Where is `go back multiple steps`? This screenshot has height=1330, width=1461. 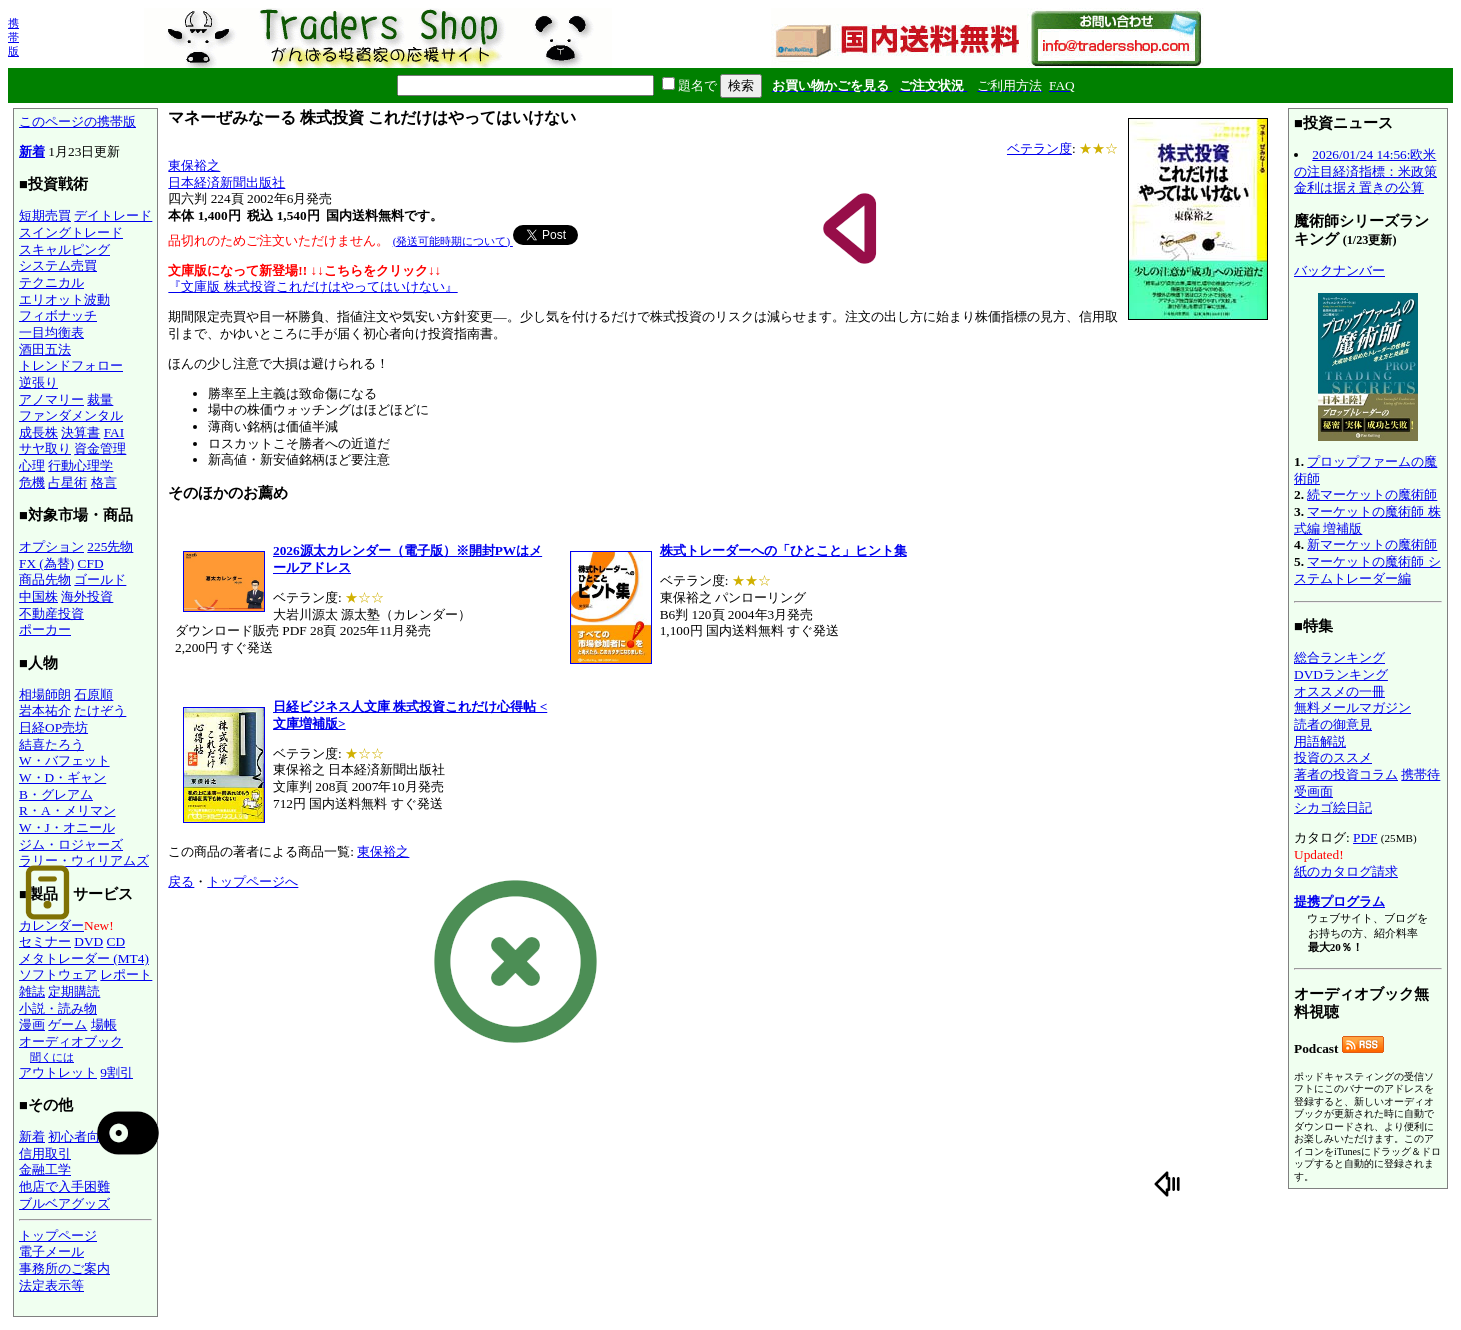 go back multiple steps is located at coordinates (1168, 1184).